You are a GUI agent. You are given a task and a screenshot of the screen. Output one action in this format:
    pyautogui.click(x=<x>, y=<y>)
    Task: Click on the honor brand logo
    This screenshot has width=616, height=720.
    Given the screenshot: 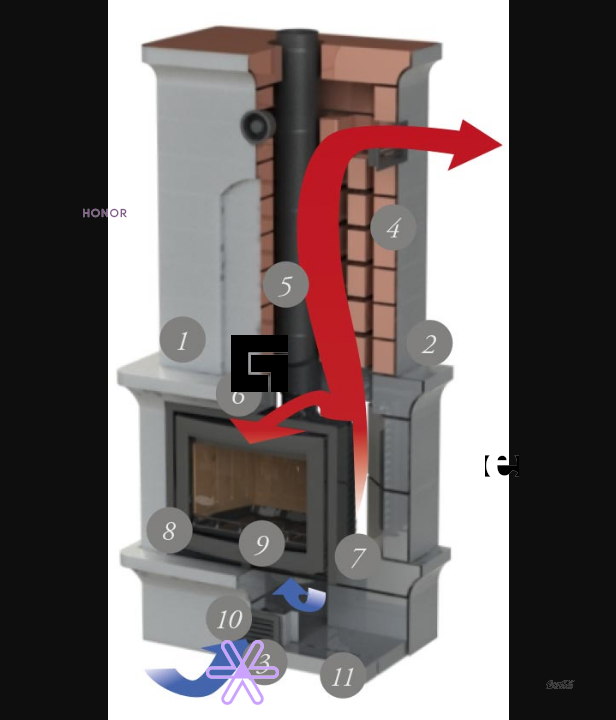 What is the action you would take?
    pyautogui.click(x=105, y=213)
    